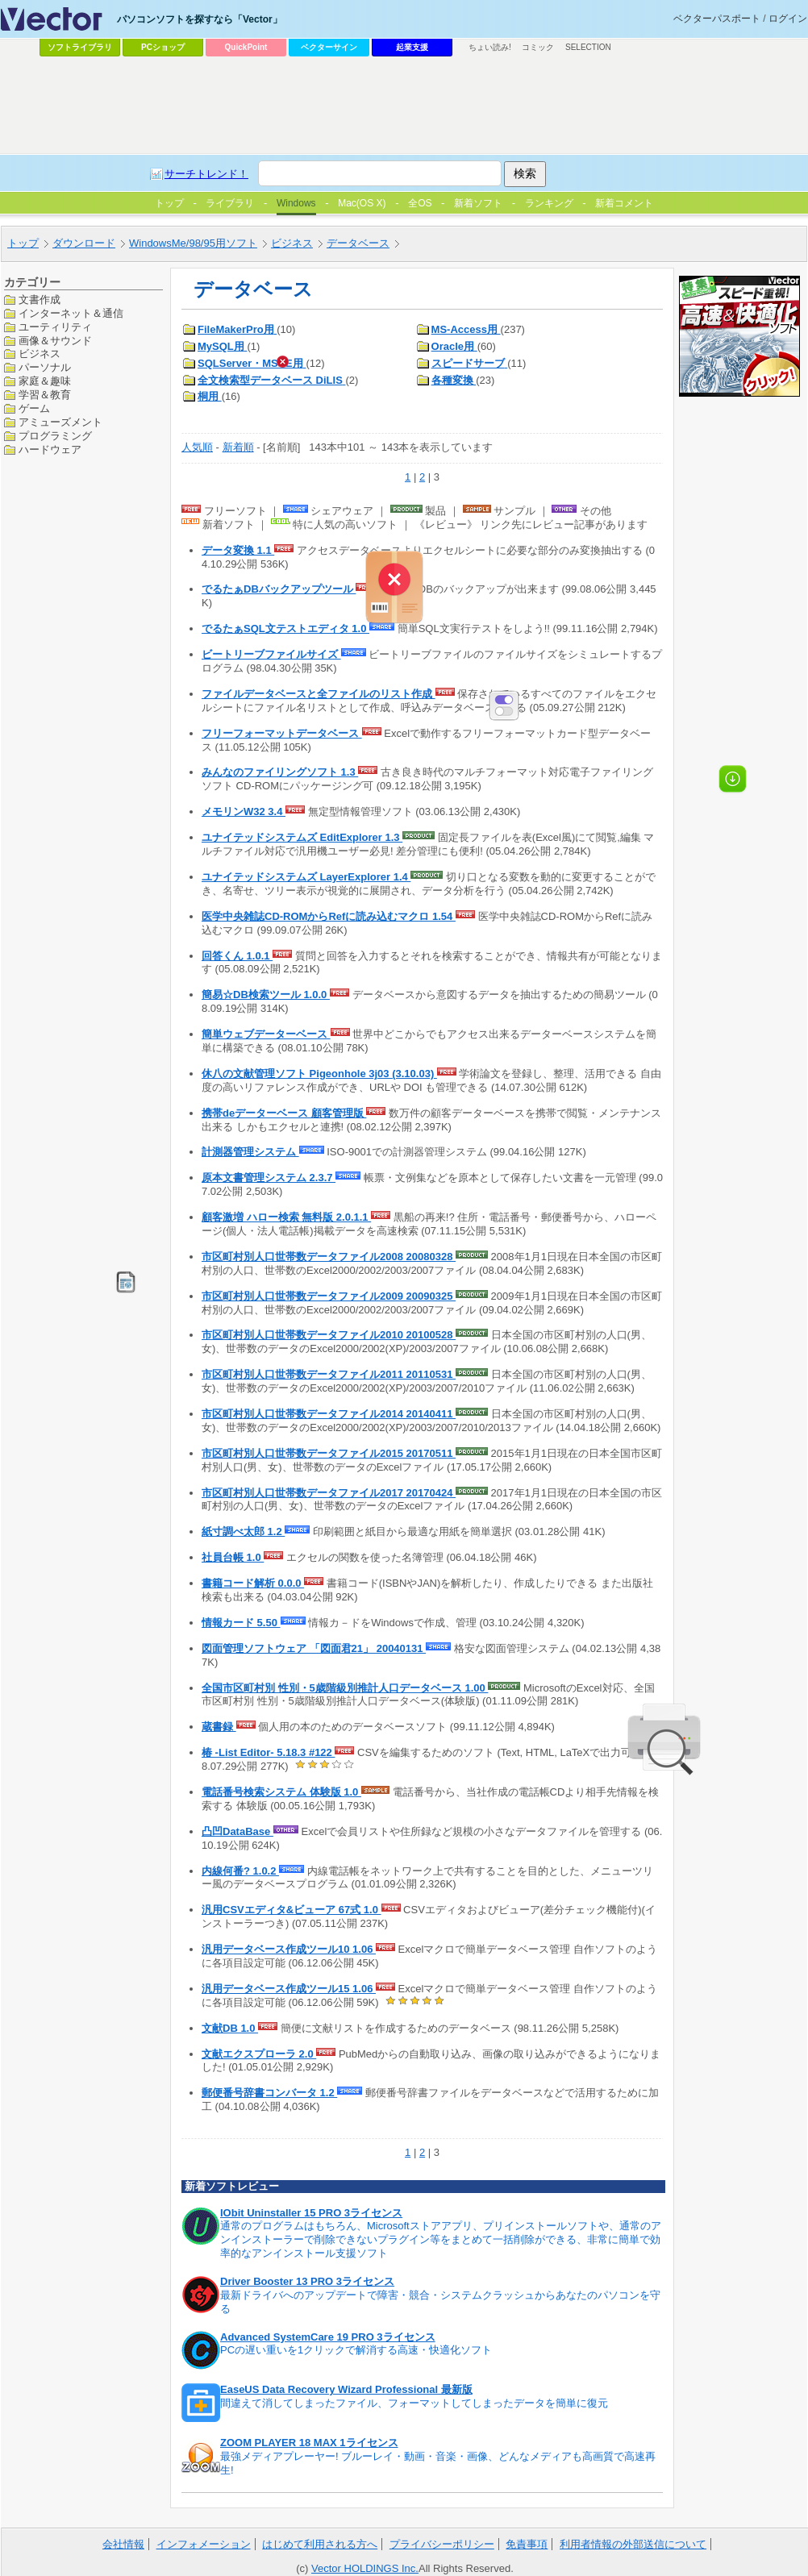 The width and height of the screenshot is (808, 2576). Describe the element at coordinates (664, 1737) in the screenshot. I see `preview document before printing` at that location.